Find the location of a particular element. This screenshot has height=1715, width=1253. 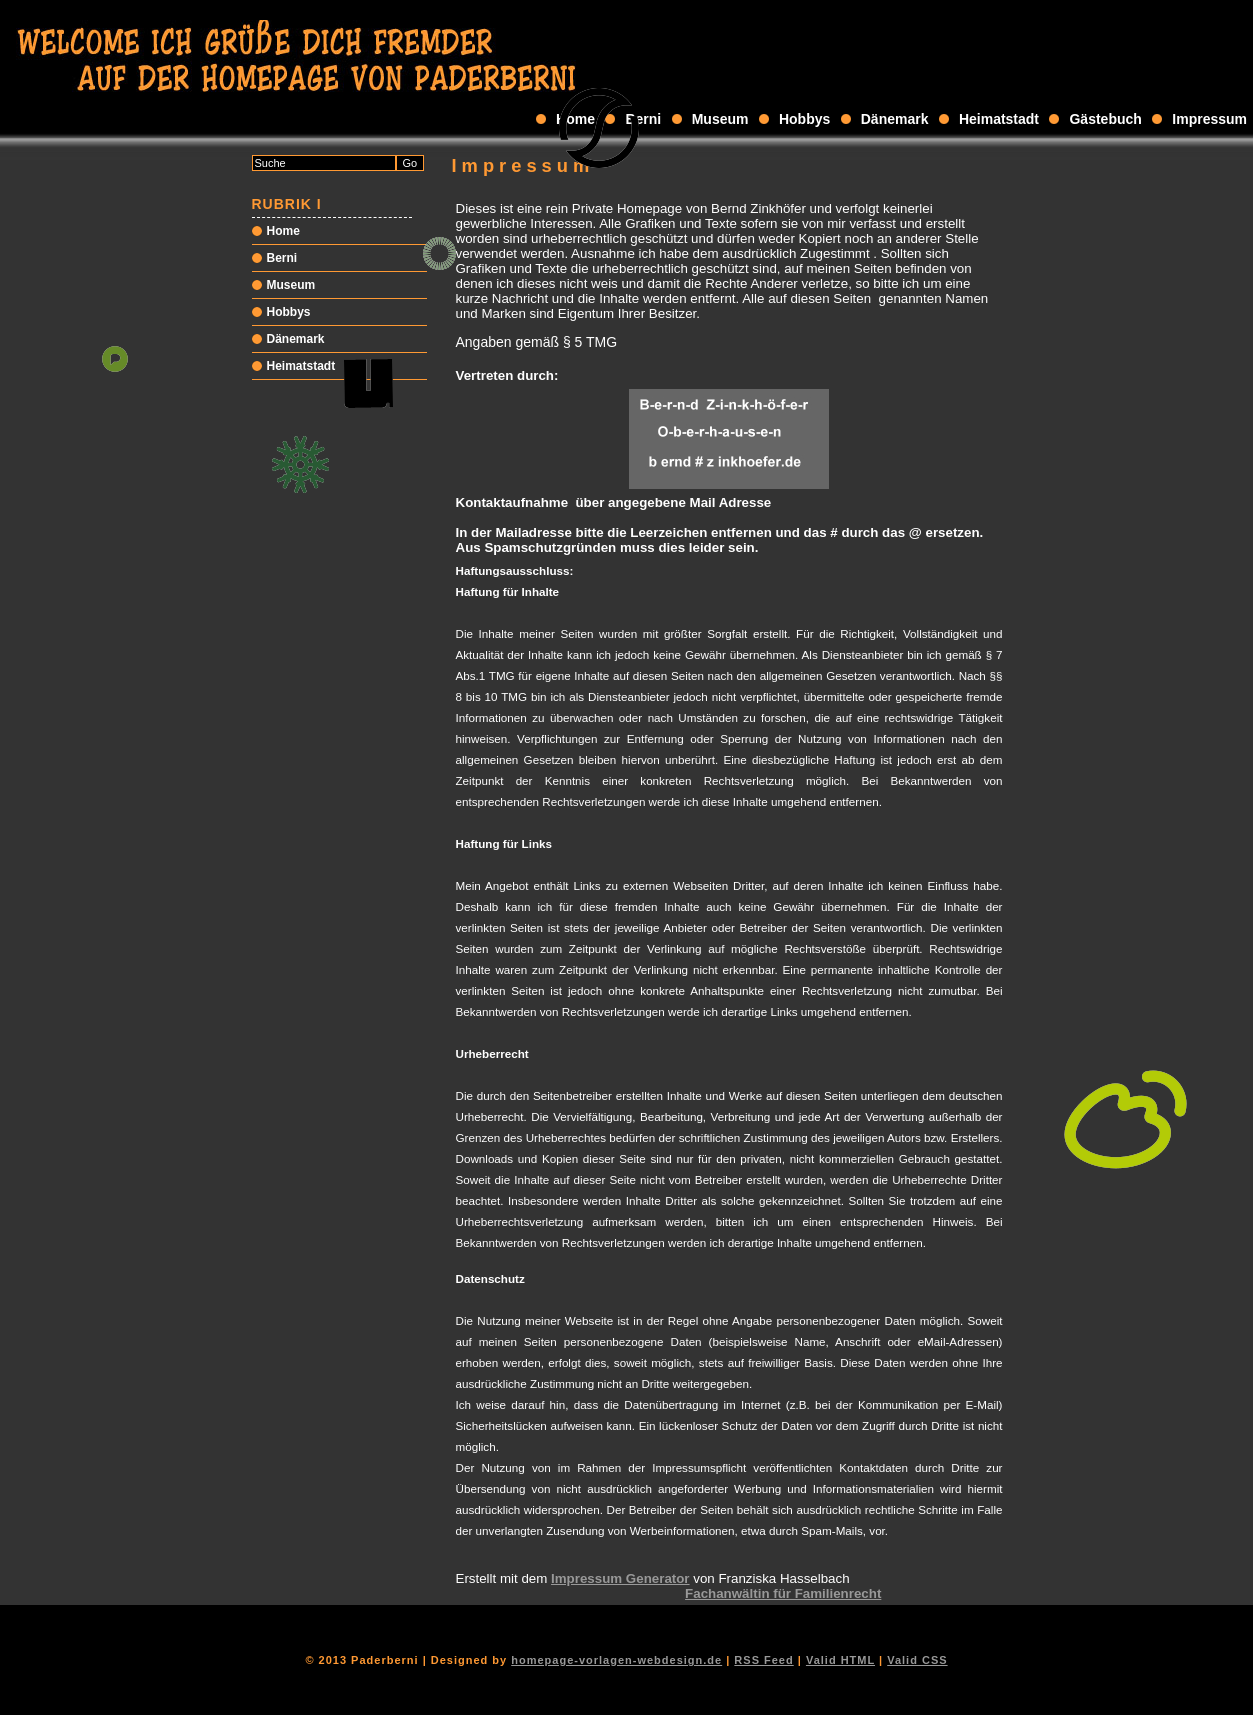

uv python package manager logo is located at coordinates (368, 383).